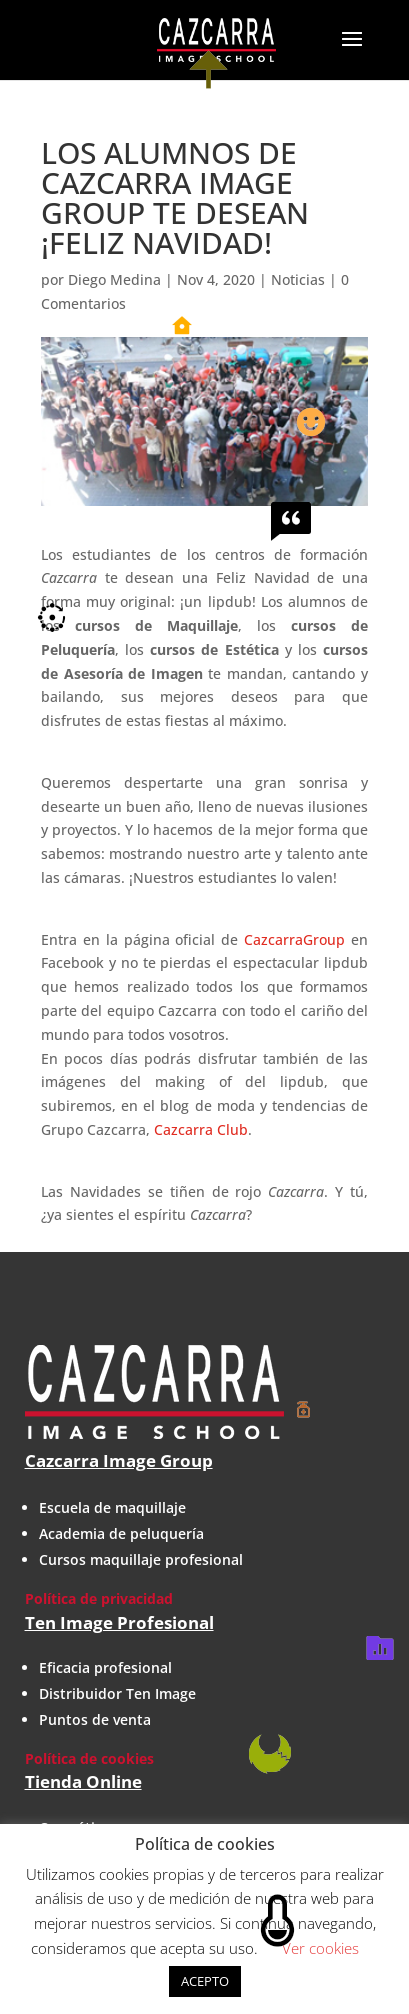 Image resolution: width=409 pixels, height=2014 pixels. I want to click on scroll to top of page, so click(208, 69).